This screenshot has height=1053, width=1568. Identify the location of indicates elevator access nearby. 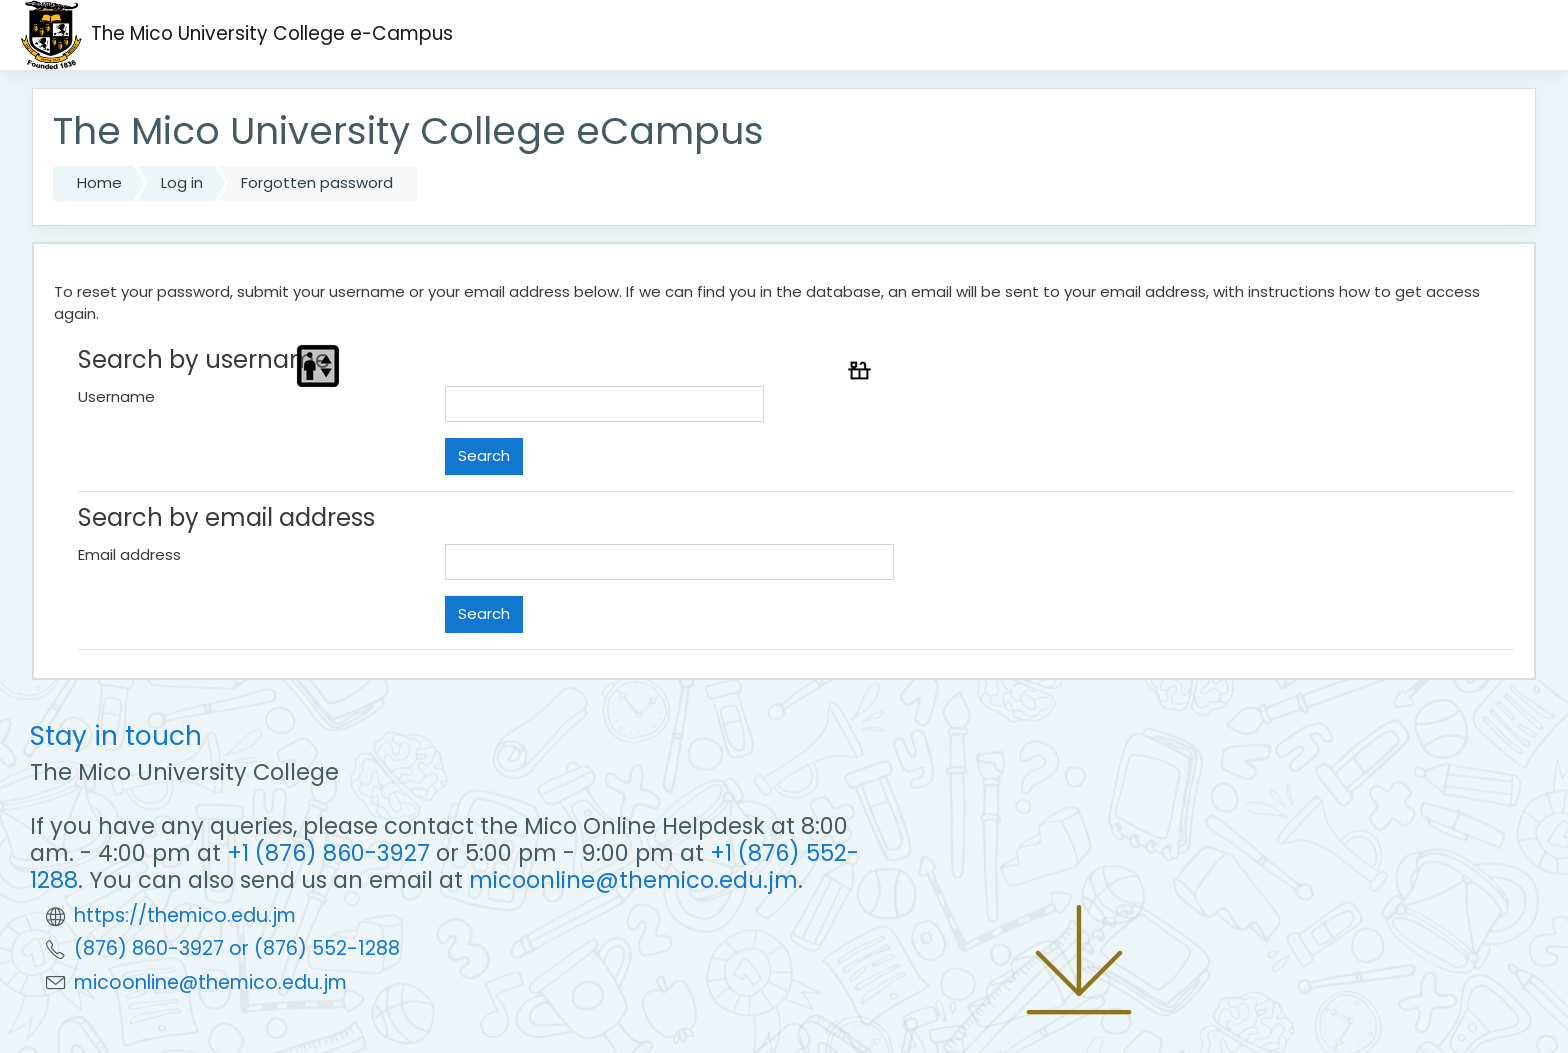
(318, 366).